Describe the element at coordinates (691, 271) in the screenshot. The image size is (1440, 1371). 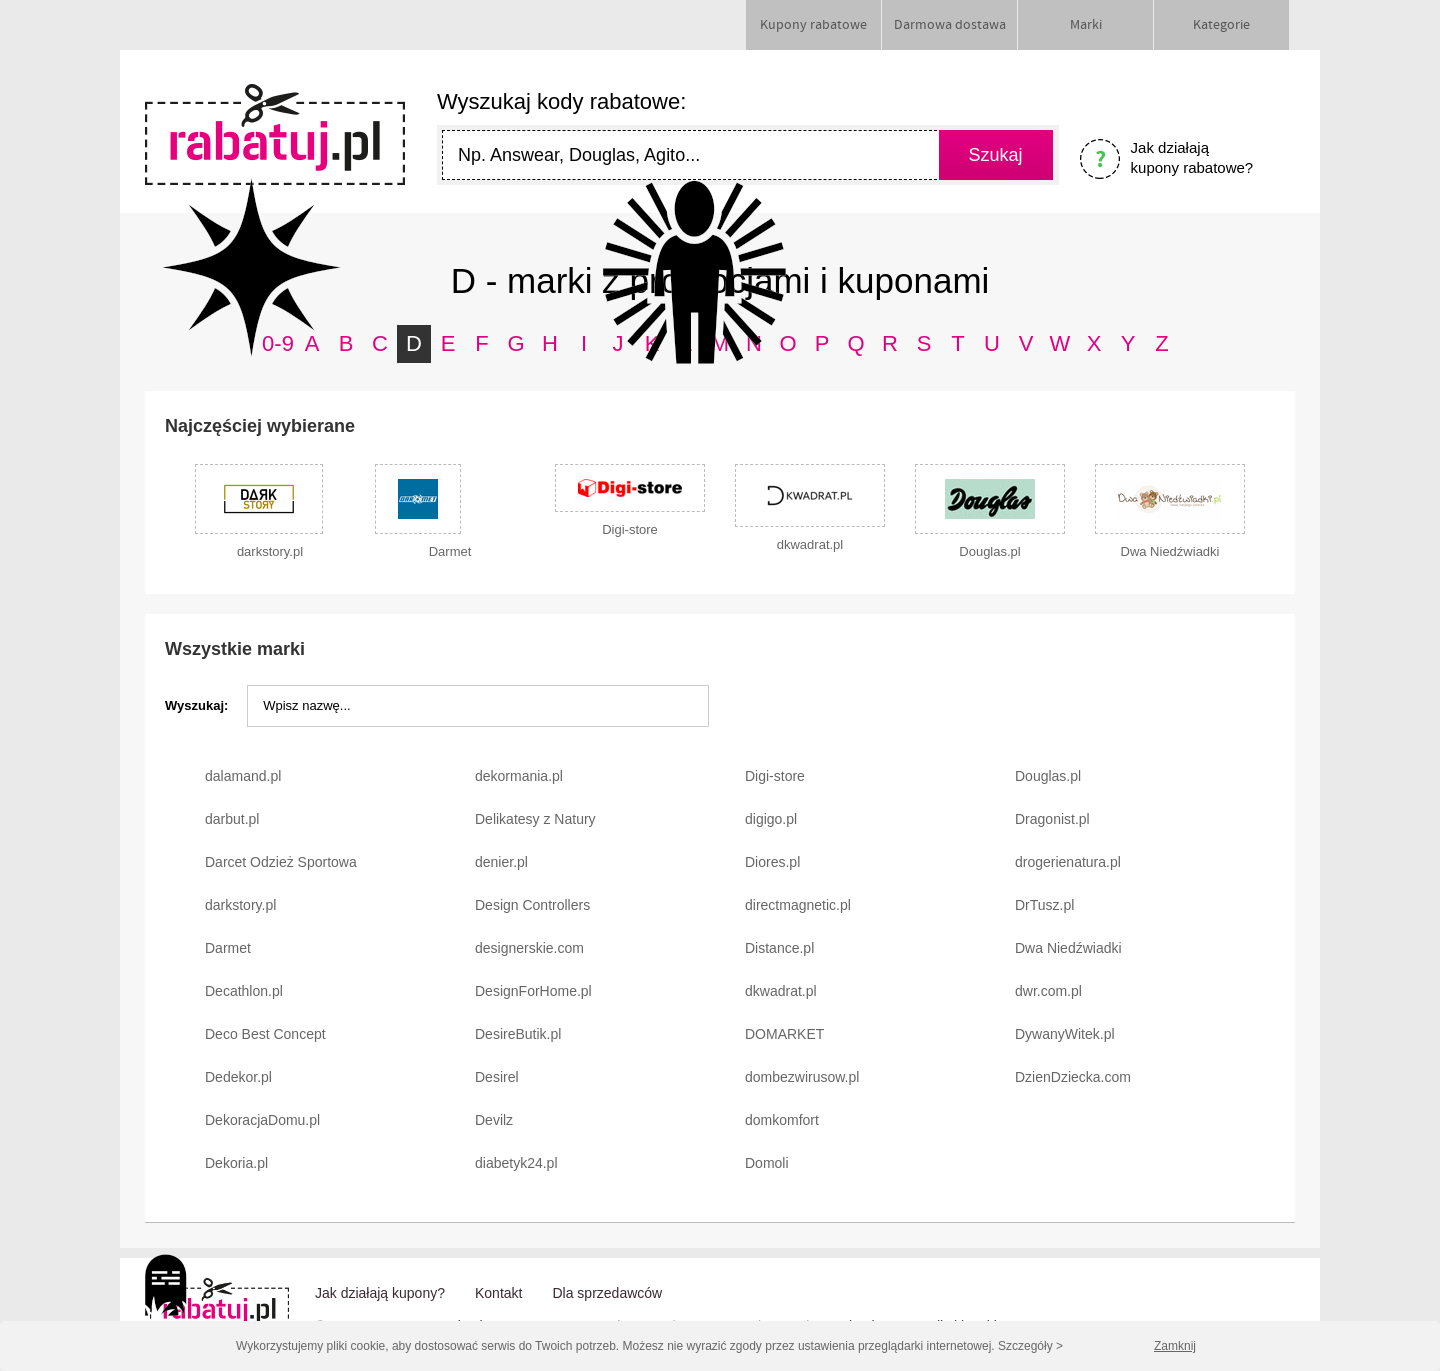
I see `activate aura or radiance effect` at that location.